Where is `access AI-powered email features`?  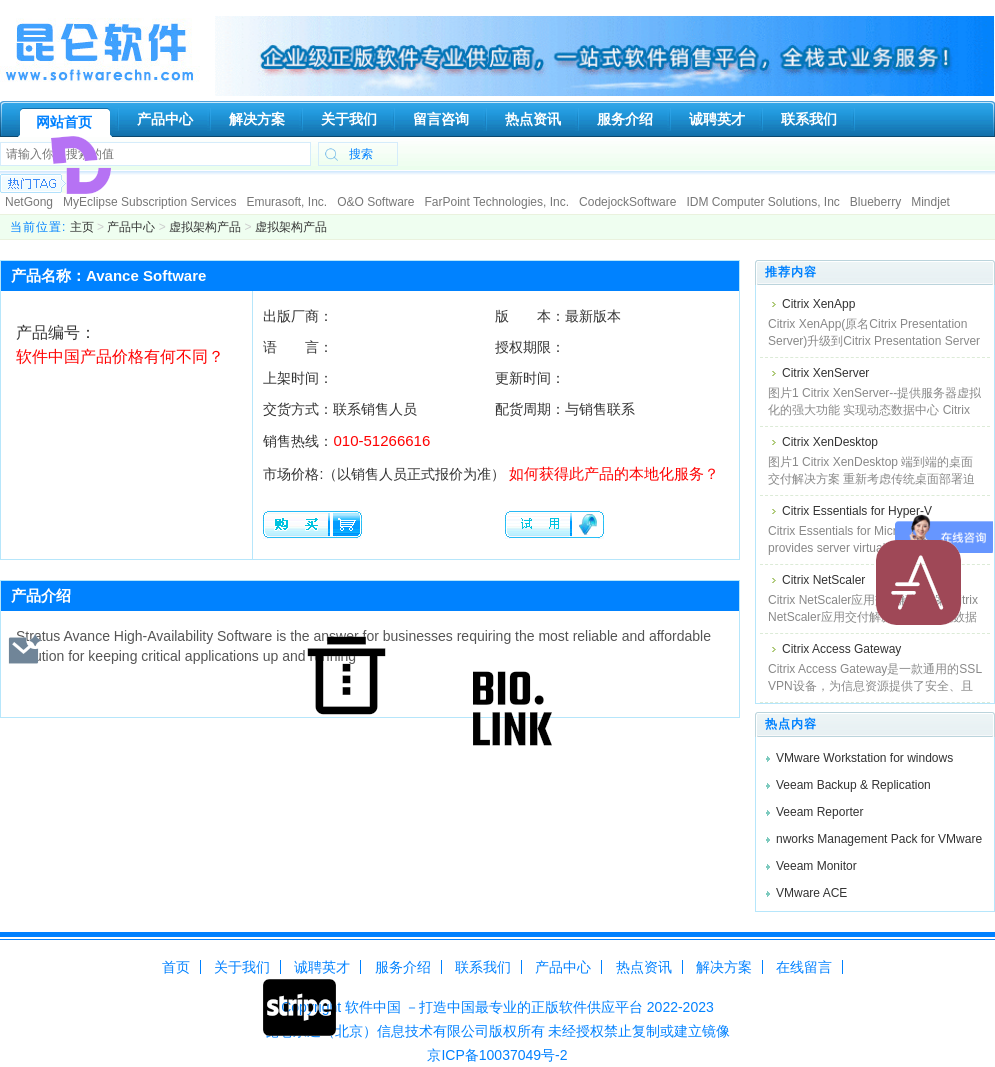
access AI-powered email features is located at coordinates (23, 650).